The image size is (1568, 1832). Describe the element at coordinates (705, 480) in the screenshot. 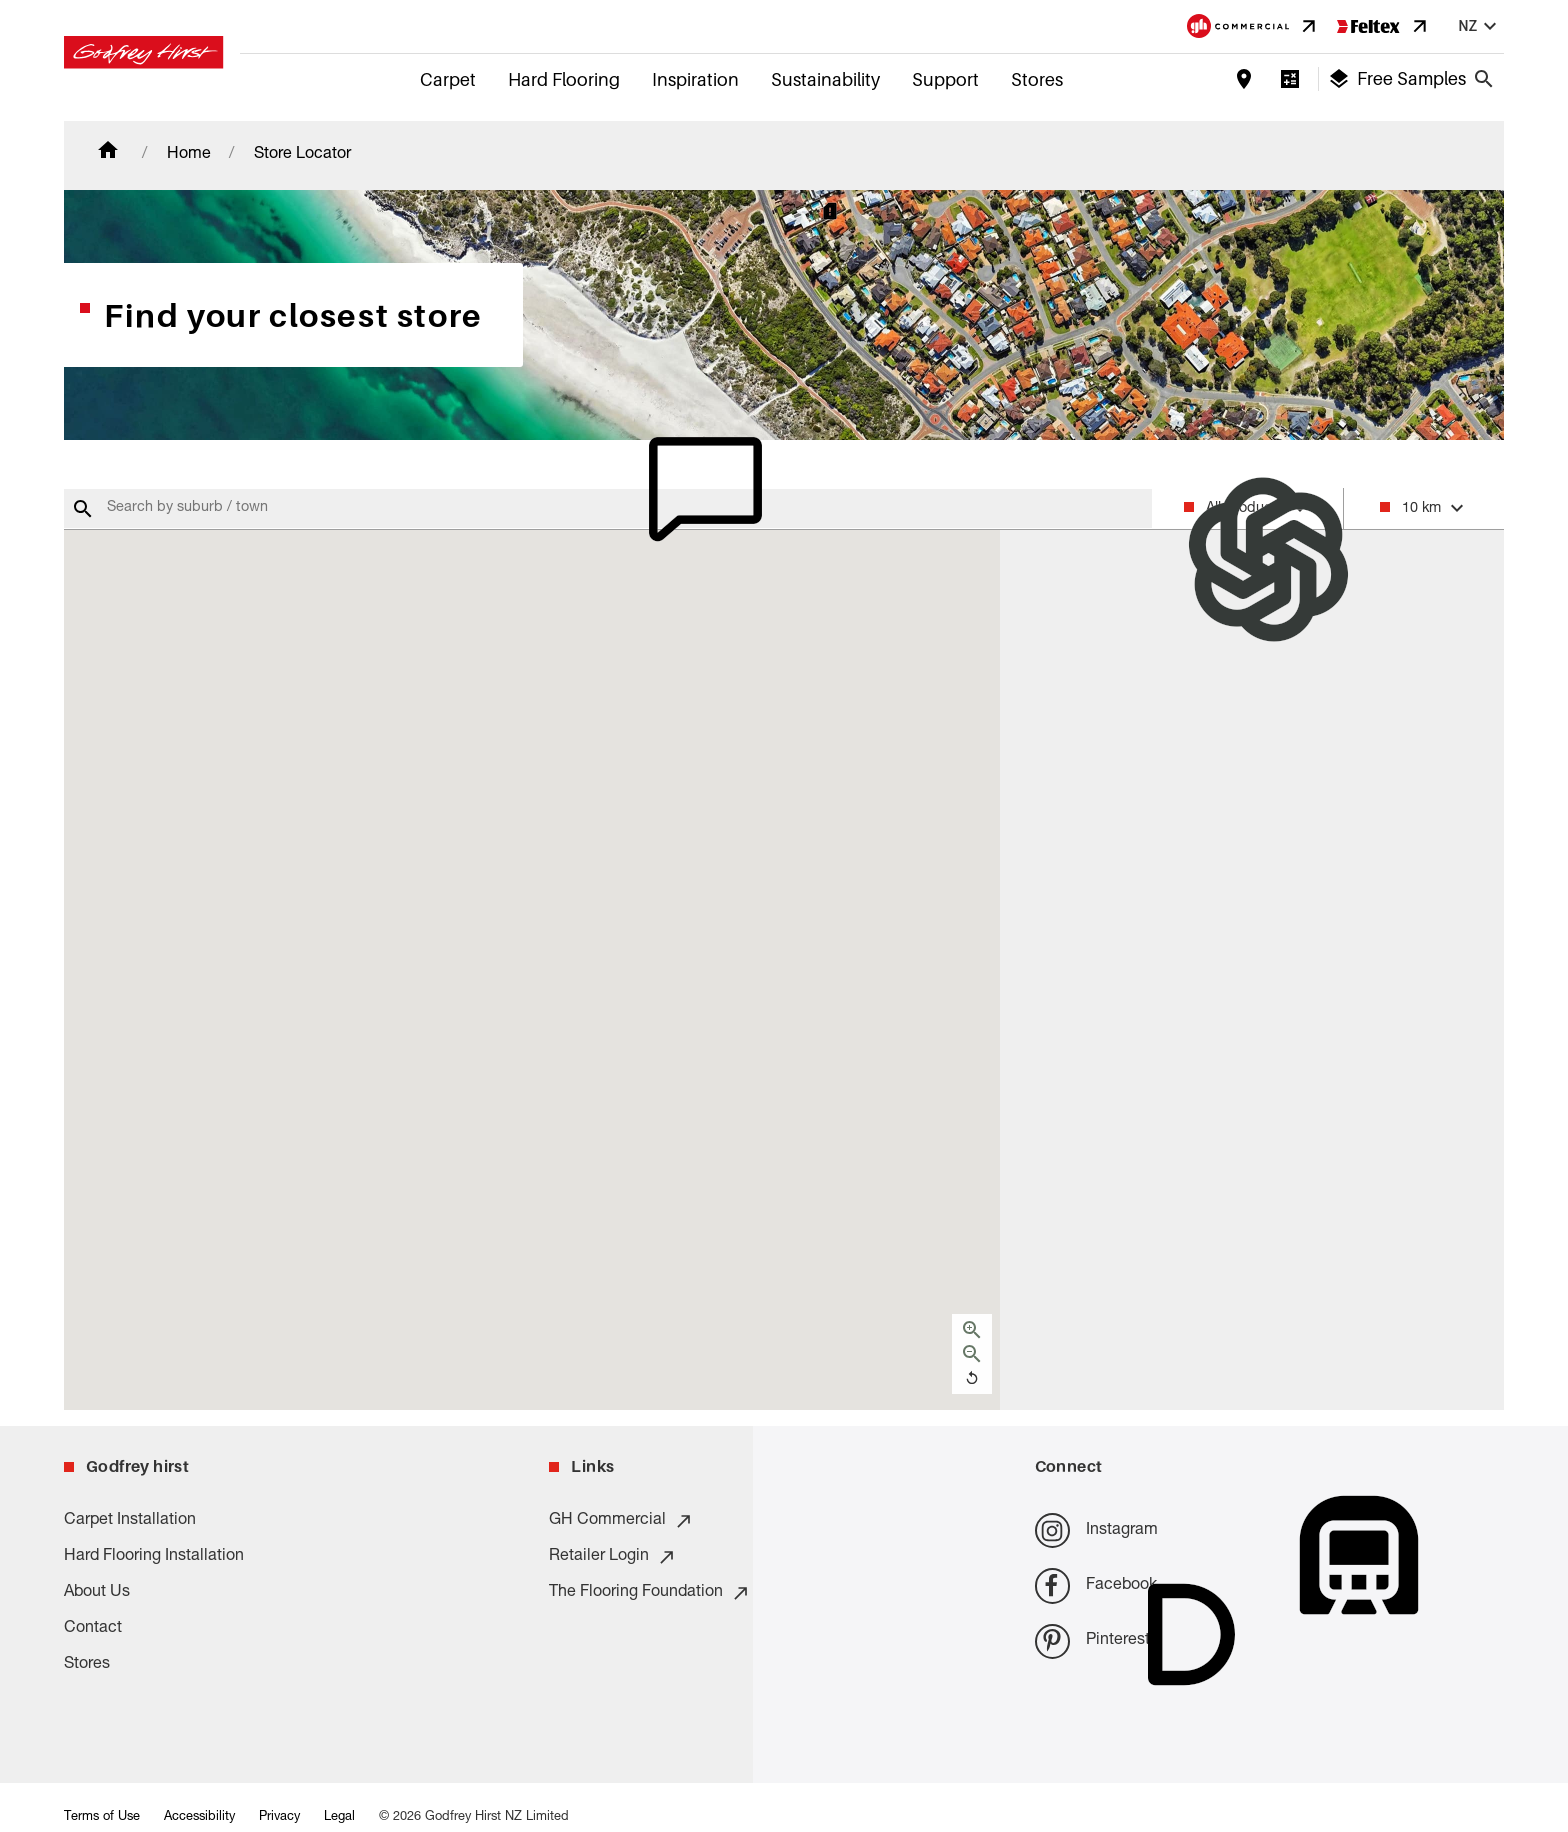

I see `open chat or messaging` at that location.